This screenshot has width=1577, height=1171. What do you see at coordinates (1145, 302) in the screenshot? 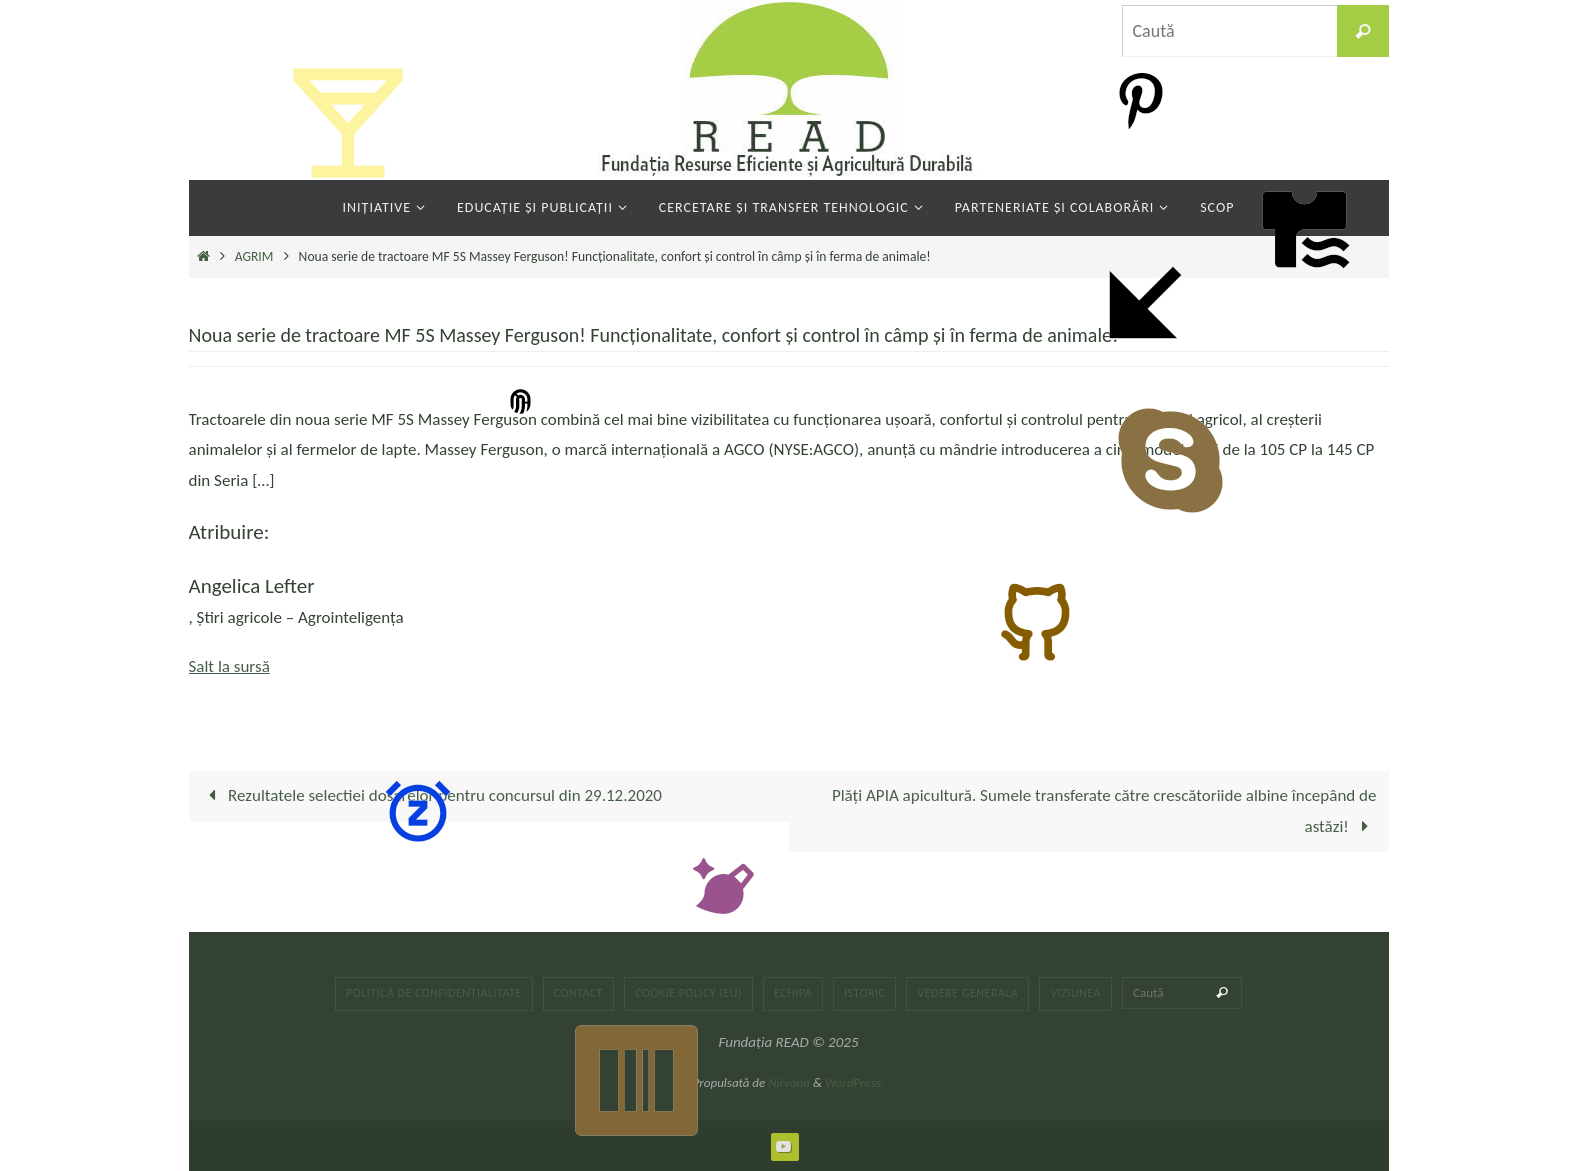
I see `navigate to previous or lower-level content` at bounding box center [1145, 302].